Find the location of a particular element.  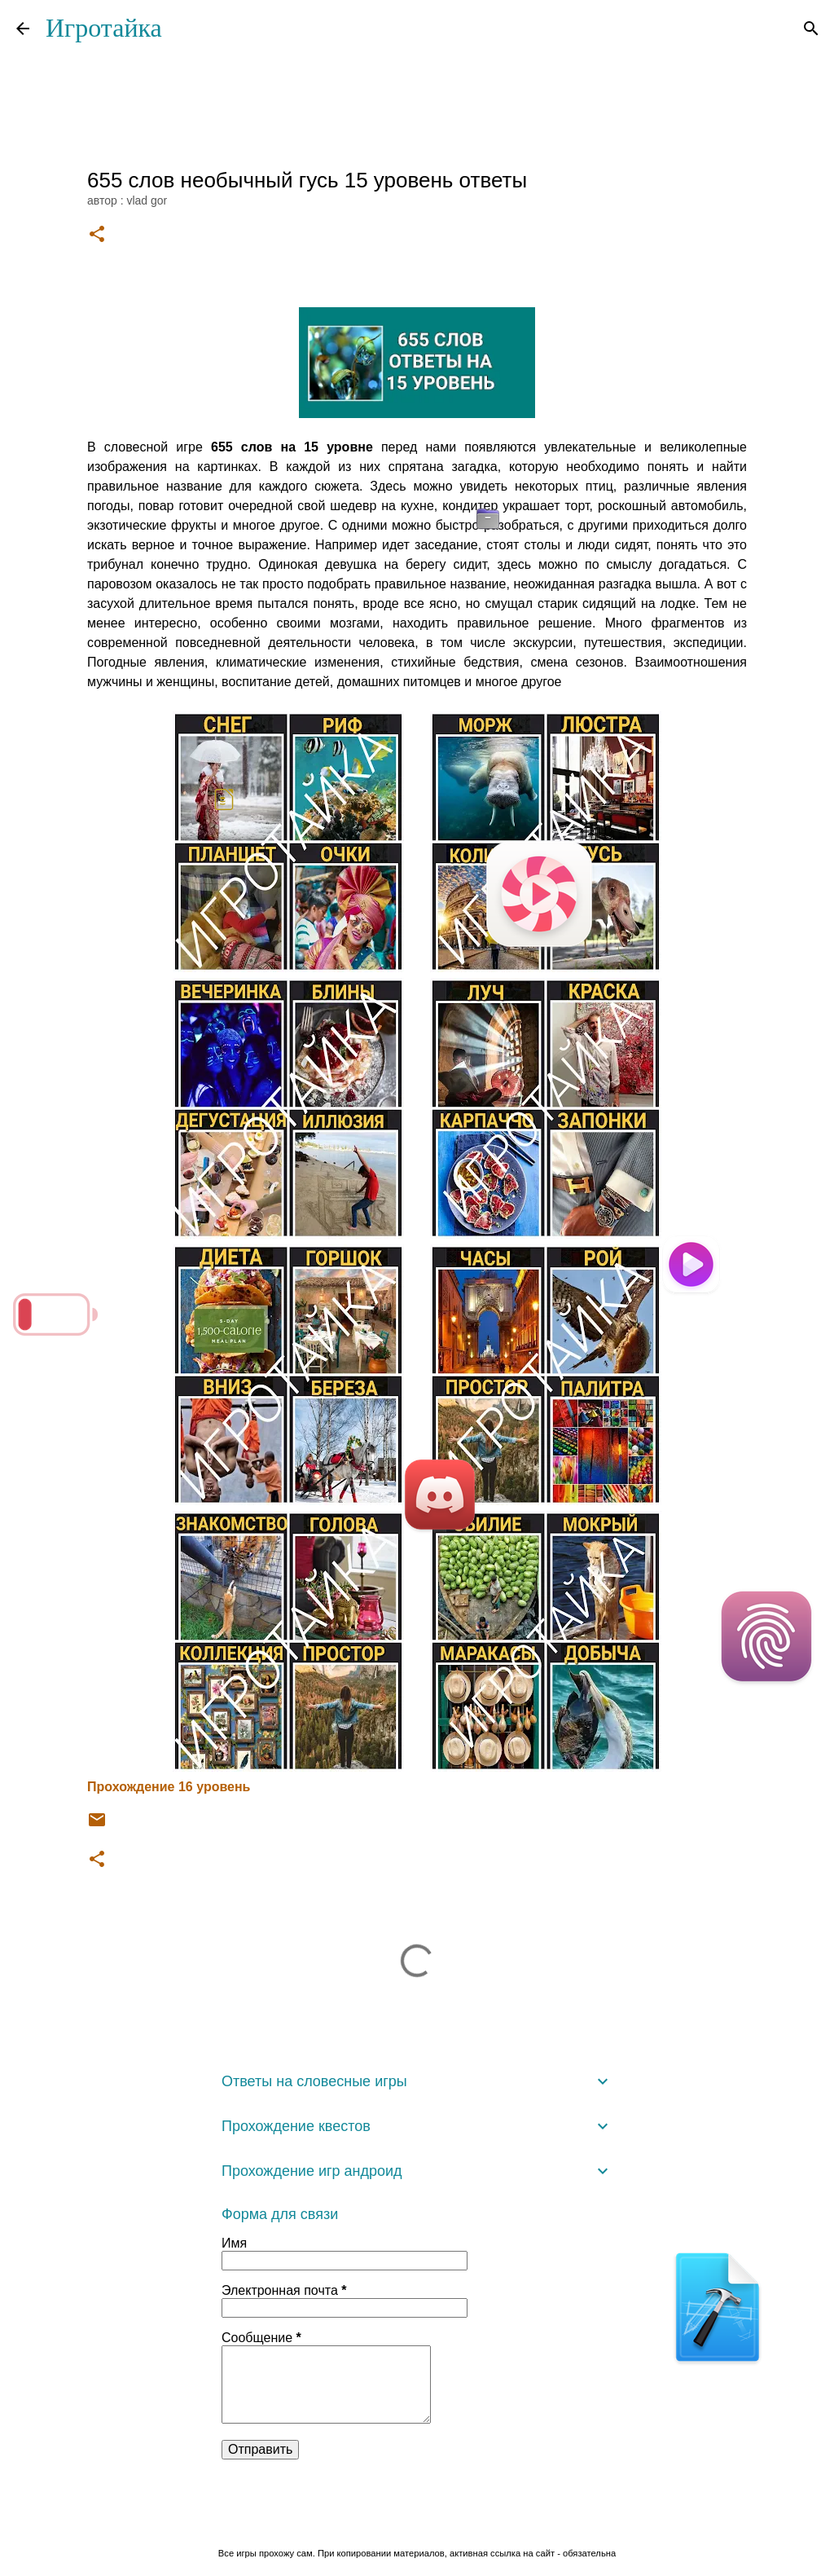

open libreoffice base database application is located at coordinates (224, 799).